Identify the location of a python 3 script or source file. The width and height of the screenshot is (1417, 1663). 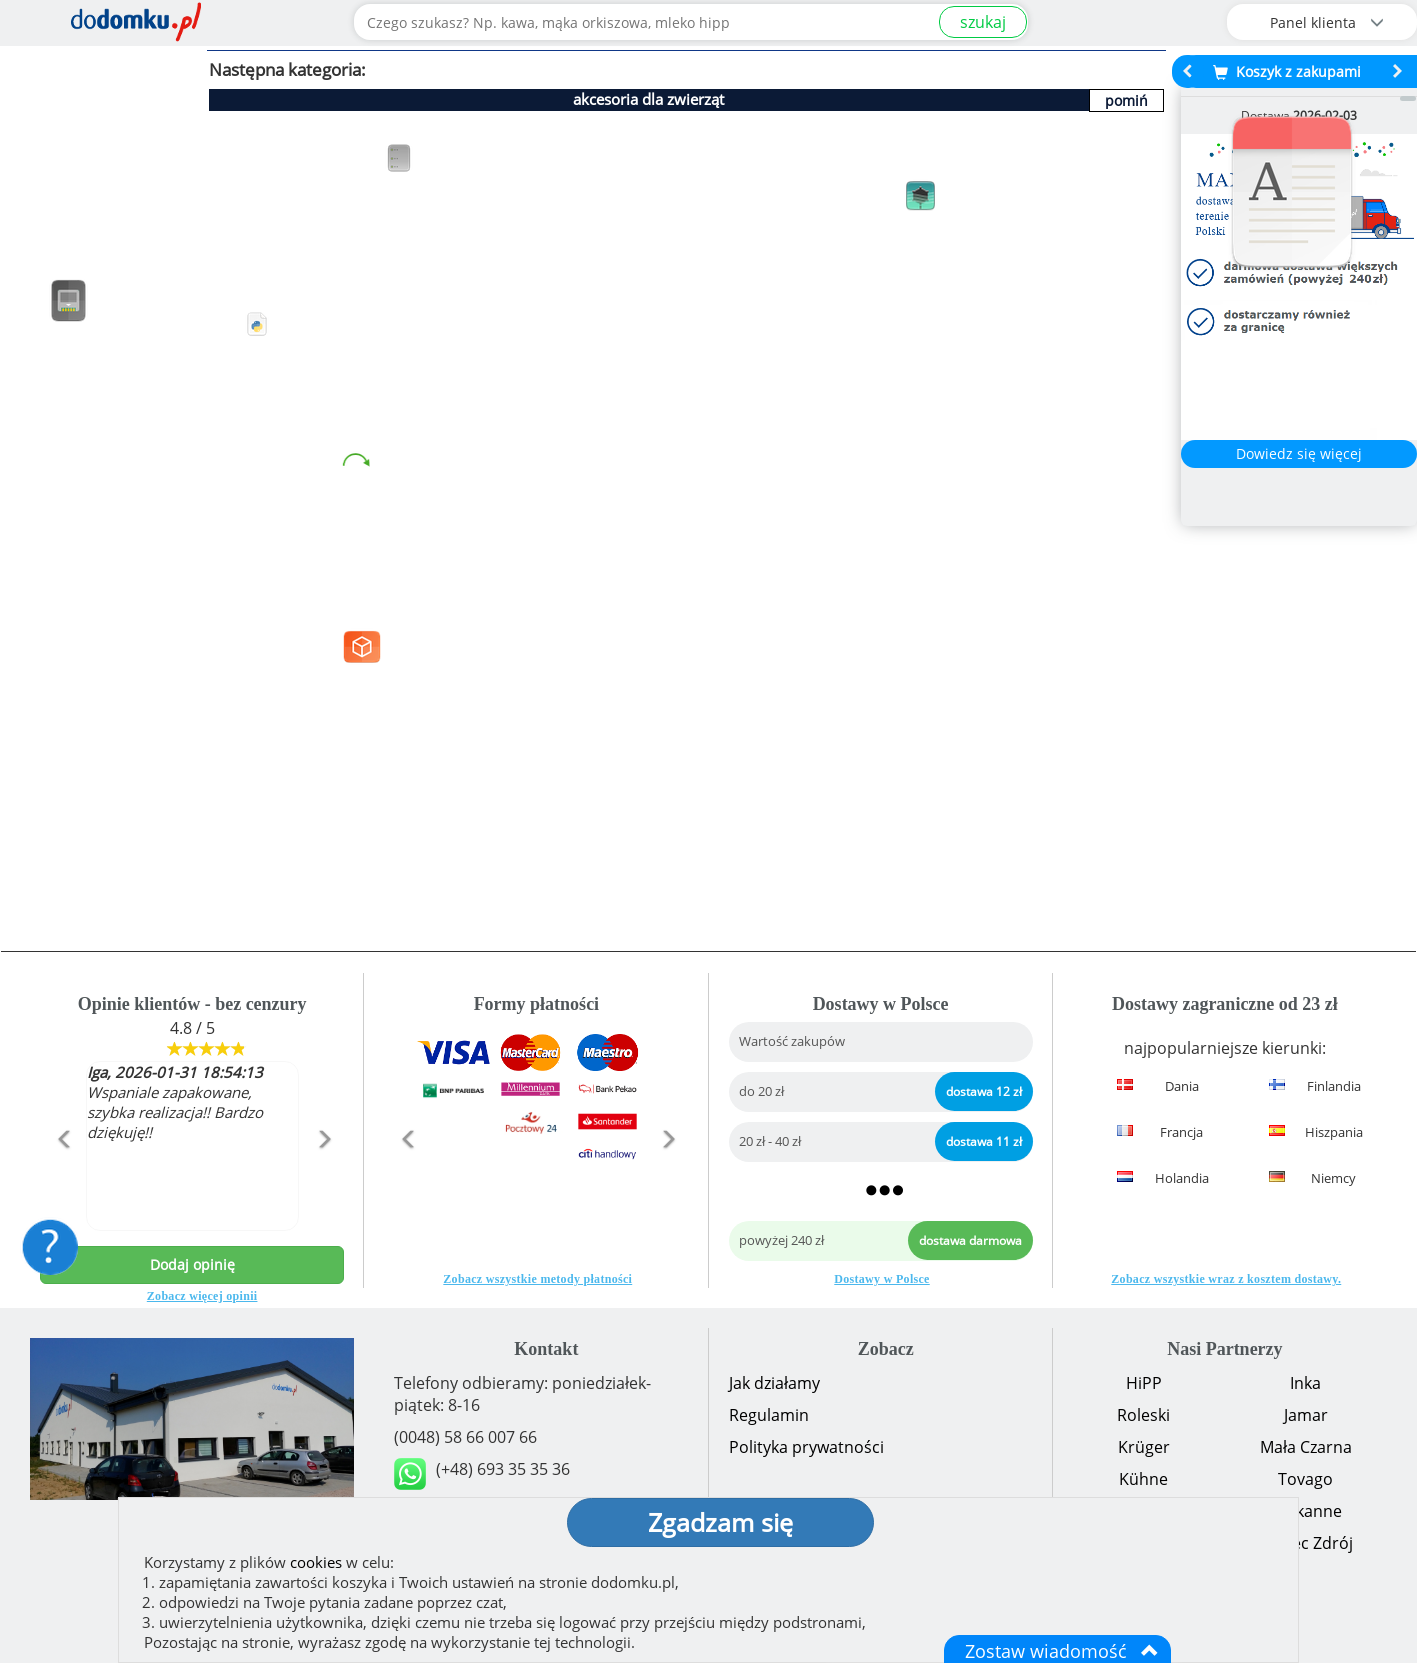
(257, 324).